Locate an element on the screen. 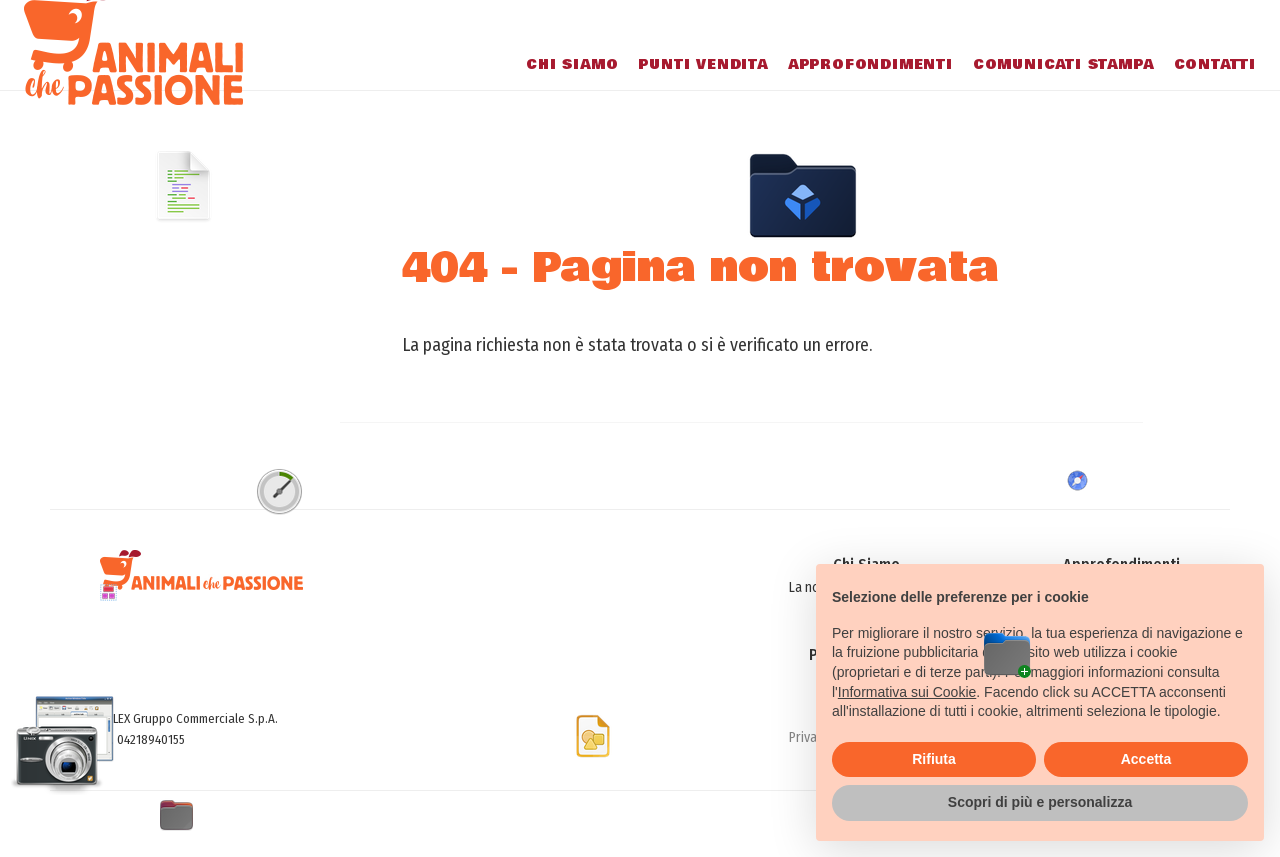 This screenshot has height=857, width=1280. open file folder is located at coordinates (176, 814).